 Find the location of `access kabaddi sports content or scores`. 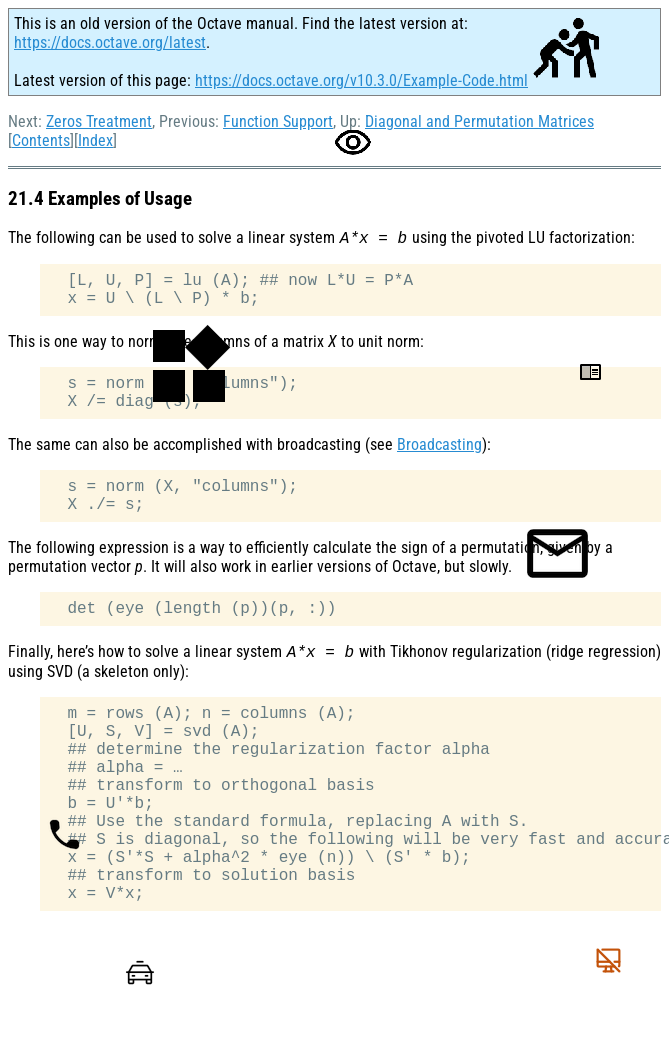

access kabaddi sports content or scores is located at coordinates (566, 50).